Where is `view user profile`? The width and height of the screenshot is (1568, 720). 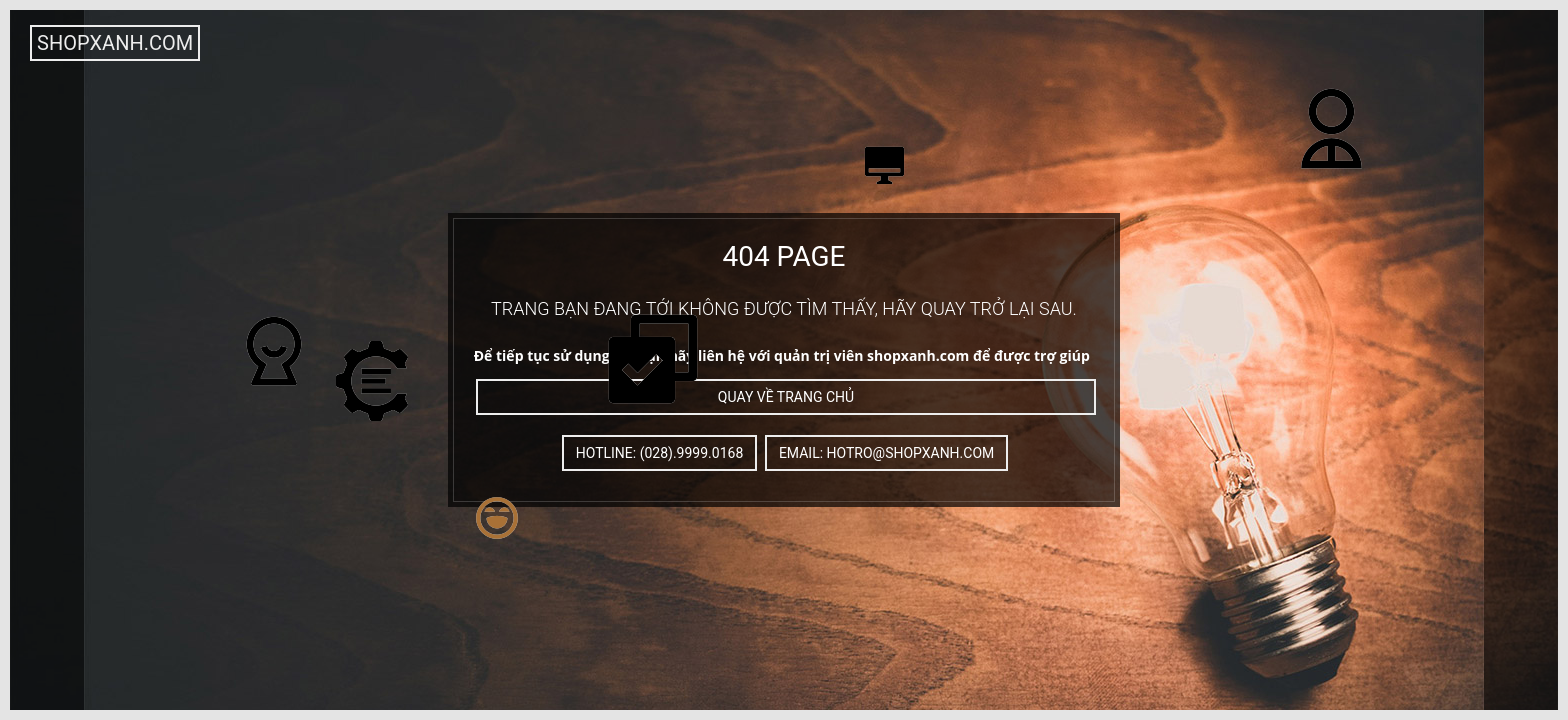
view user profile is located at coordinates (274, 351).